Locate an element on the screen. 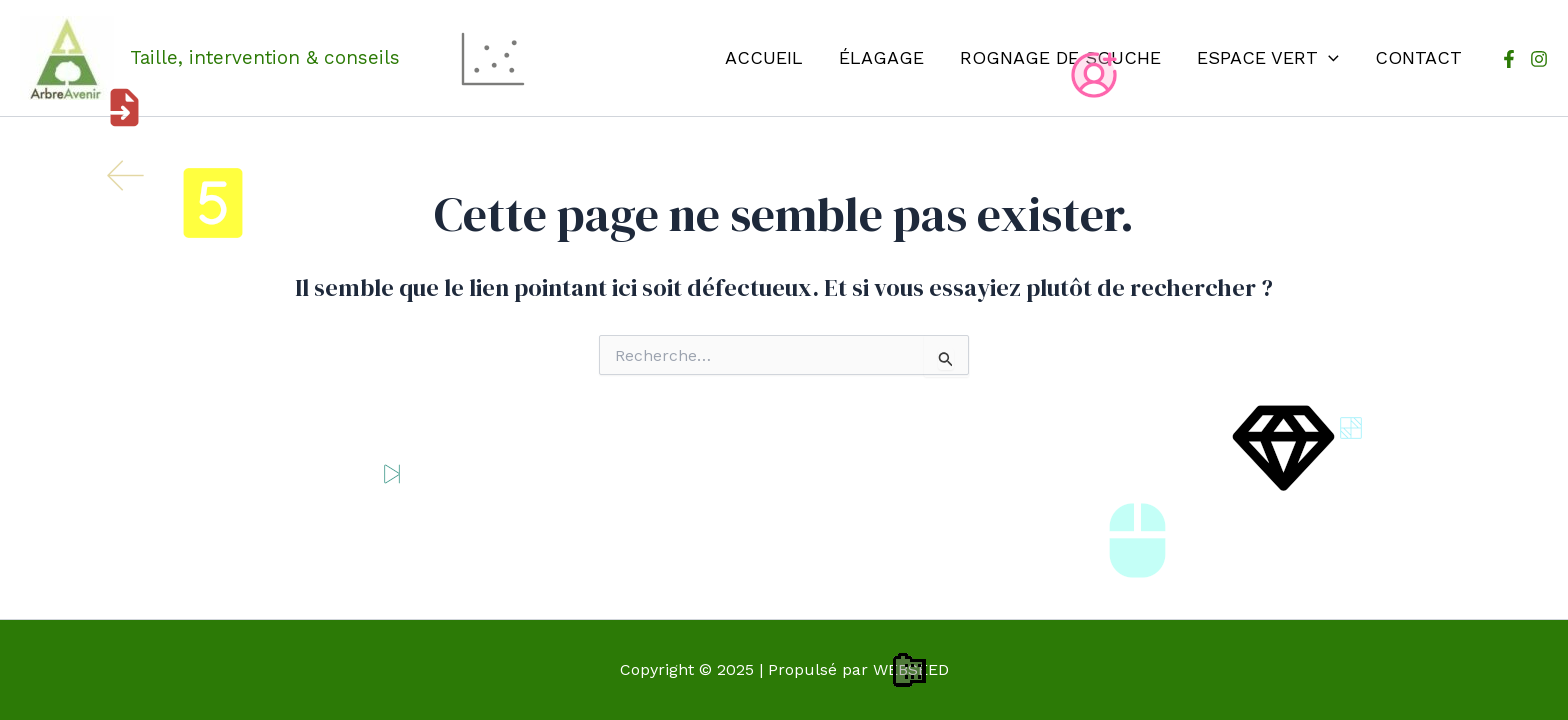  toggle transparency grid view is located at coordinates (1351, 428).